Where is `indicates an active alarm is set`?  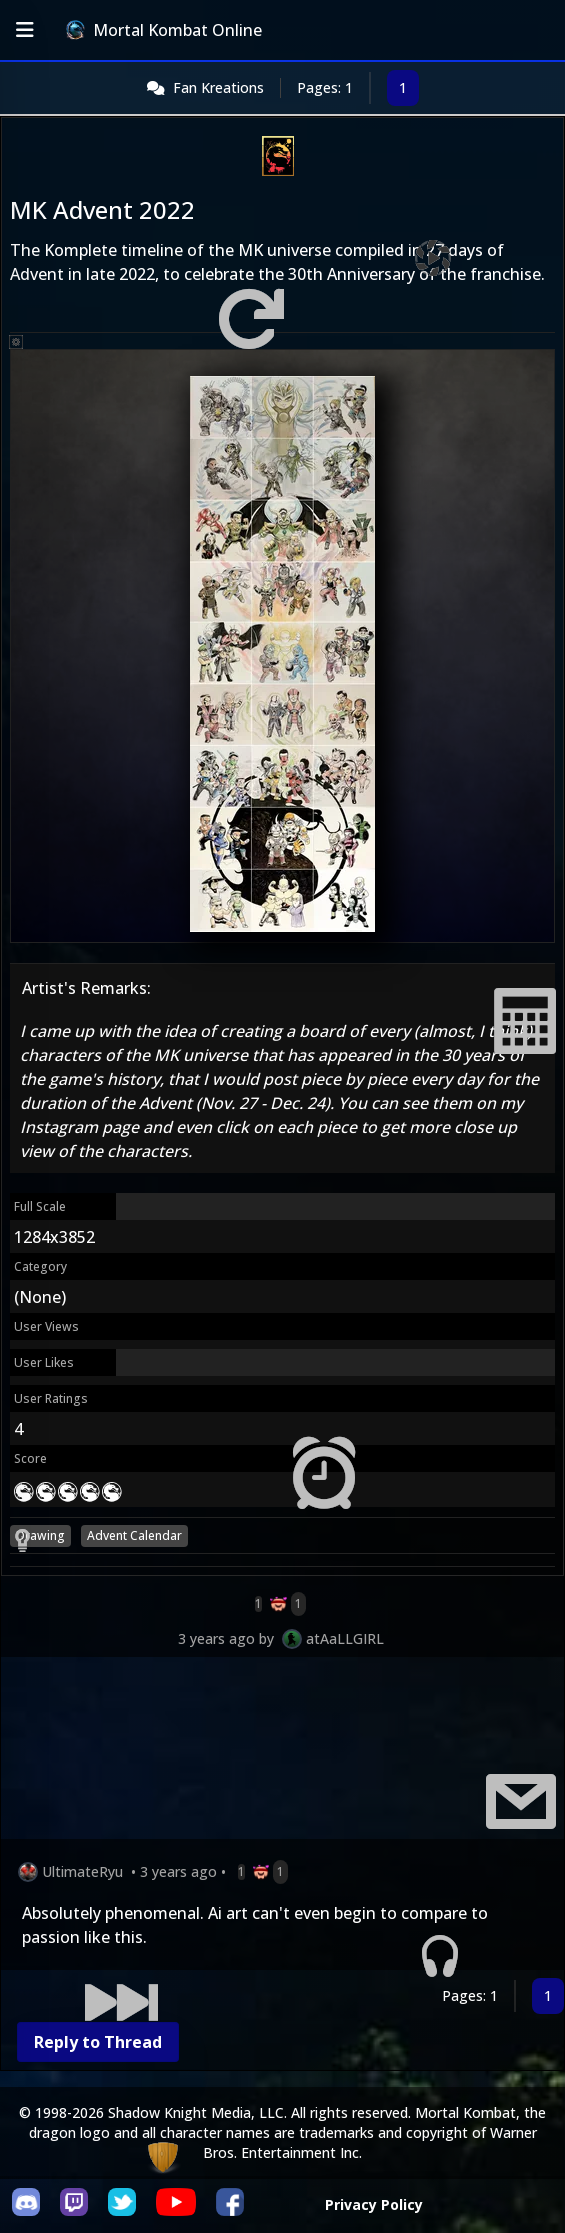
indicates an active alarm is set is located at coordinates (326, 1470).